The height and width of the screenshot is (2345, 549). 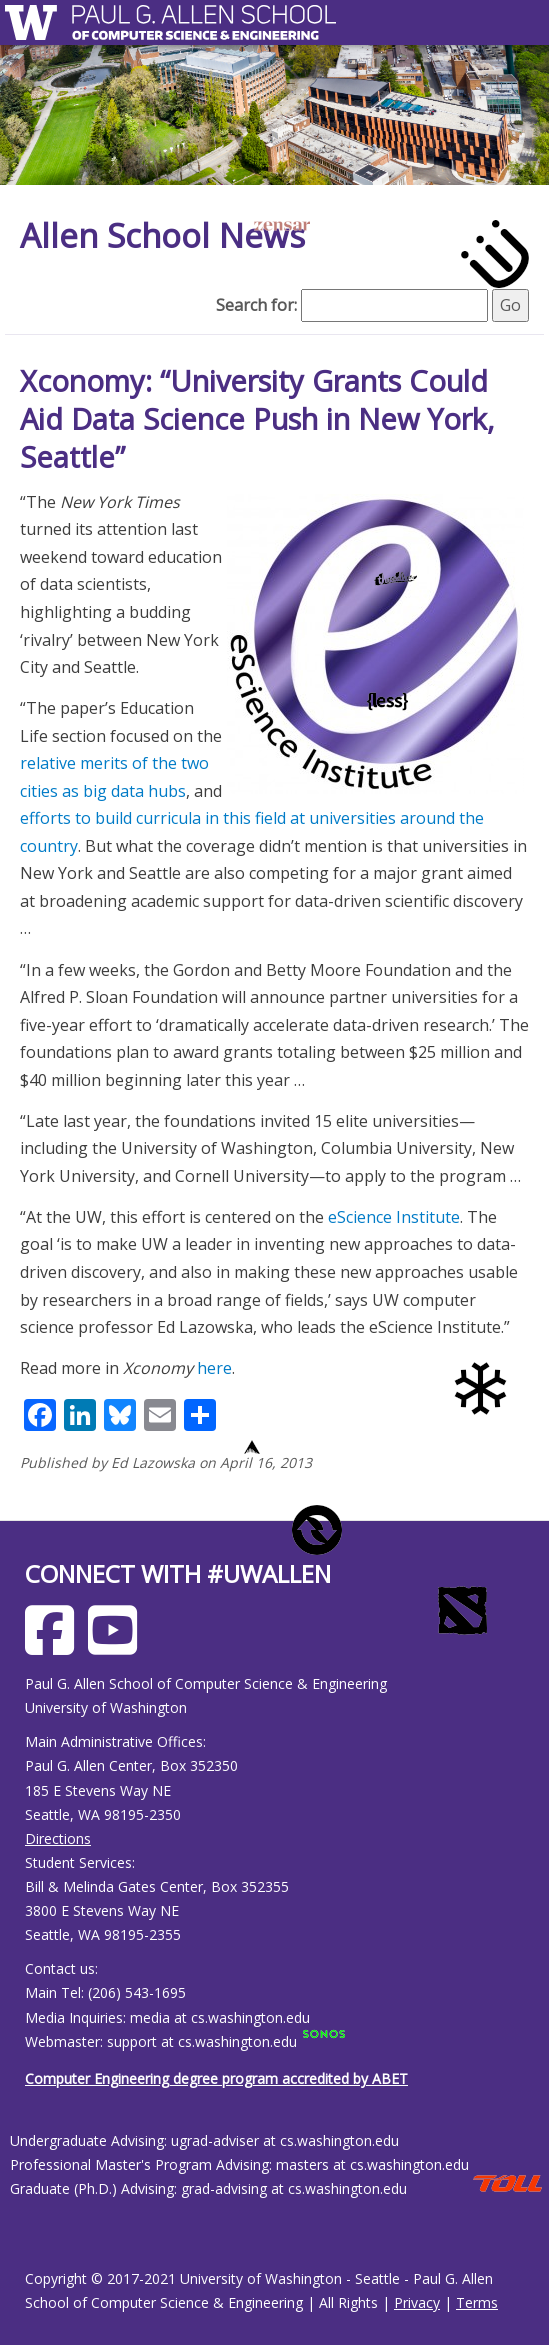 What do you see at coordinates (324, 2034) in the screenshot?
I see `open the Sonos app` at bounding box center [324, 2034].